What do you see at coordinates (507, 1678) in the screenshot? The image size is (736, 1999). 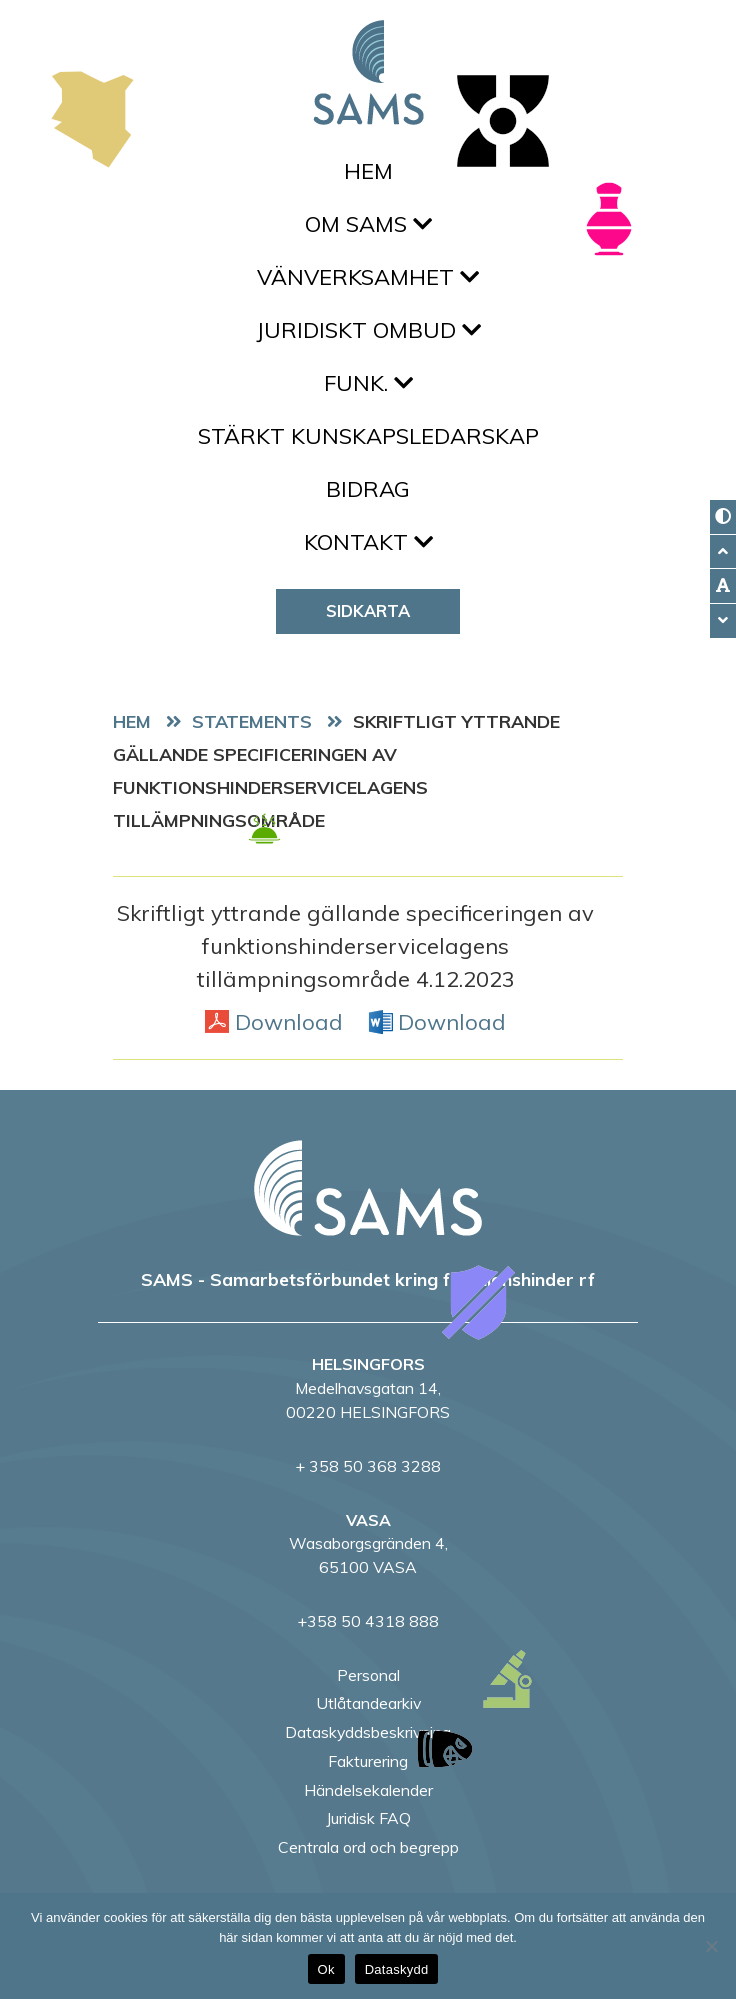 I see `access research or analysis tools` at bounding box center [507, 1678].